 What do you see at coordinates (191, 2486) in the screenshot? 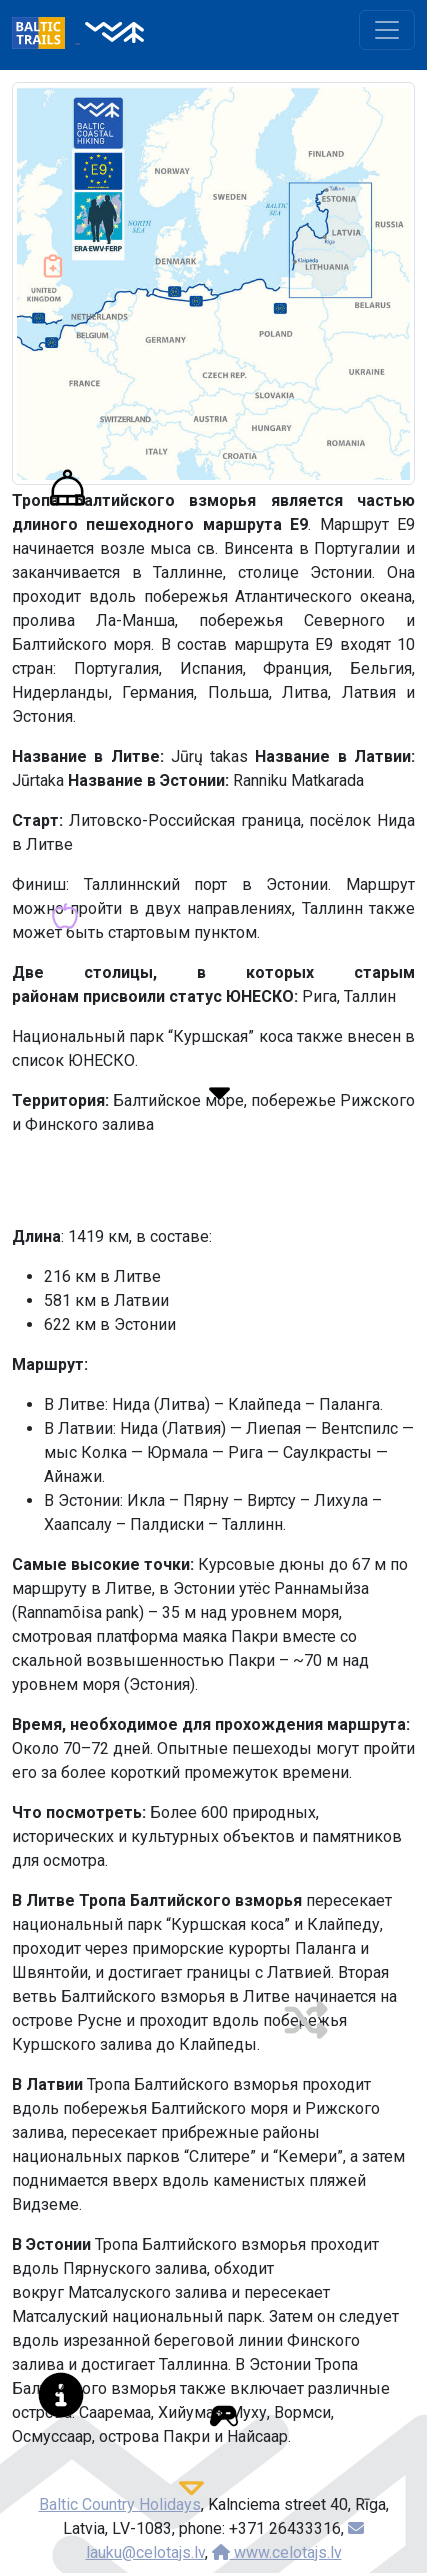
I see `expand dropdown menu` at bounding box center [191, 2486].